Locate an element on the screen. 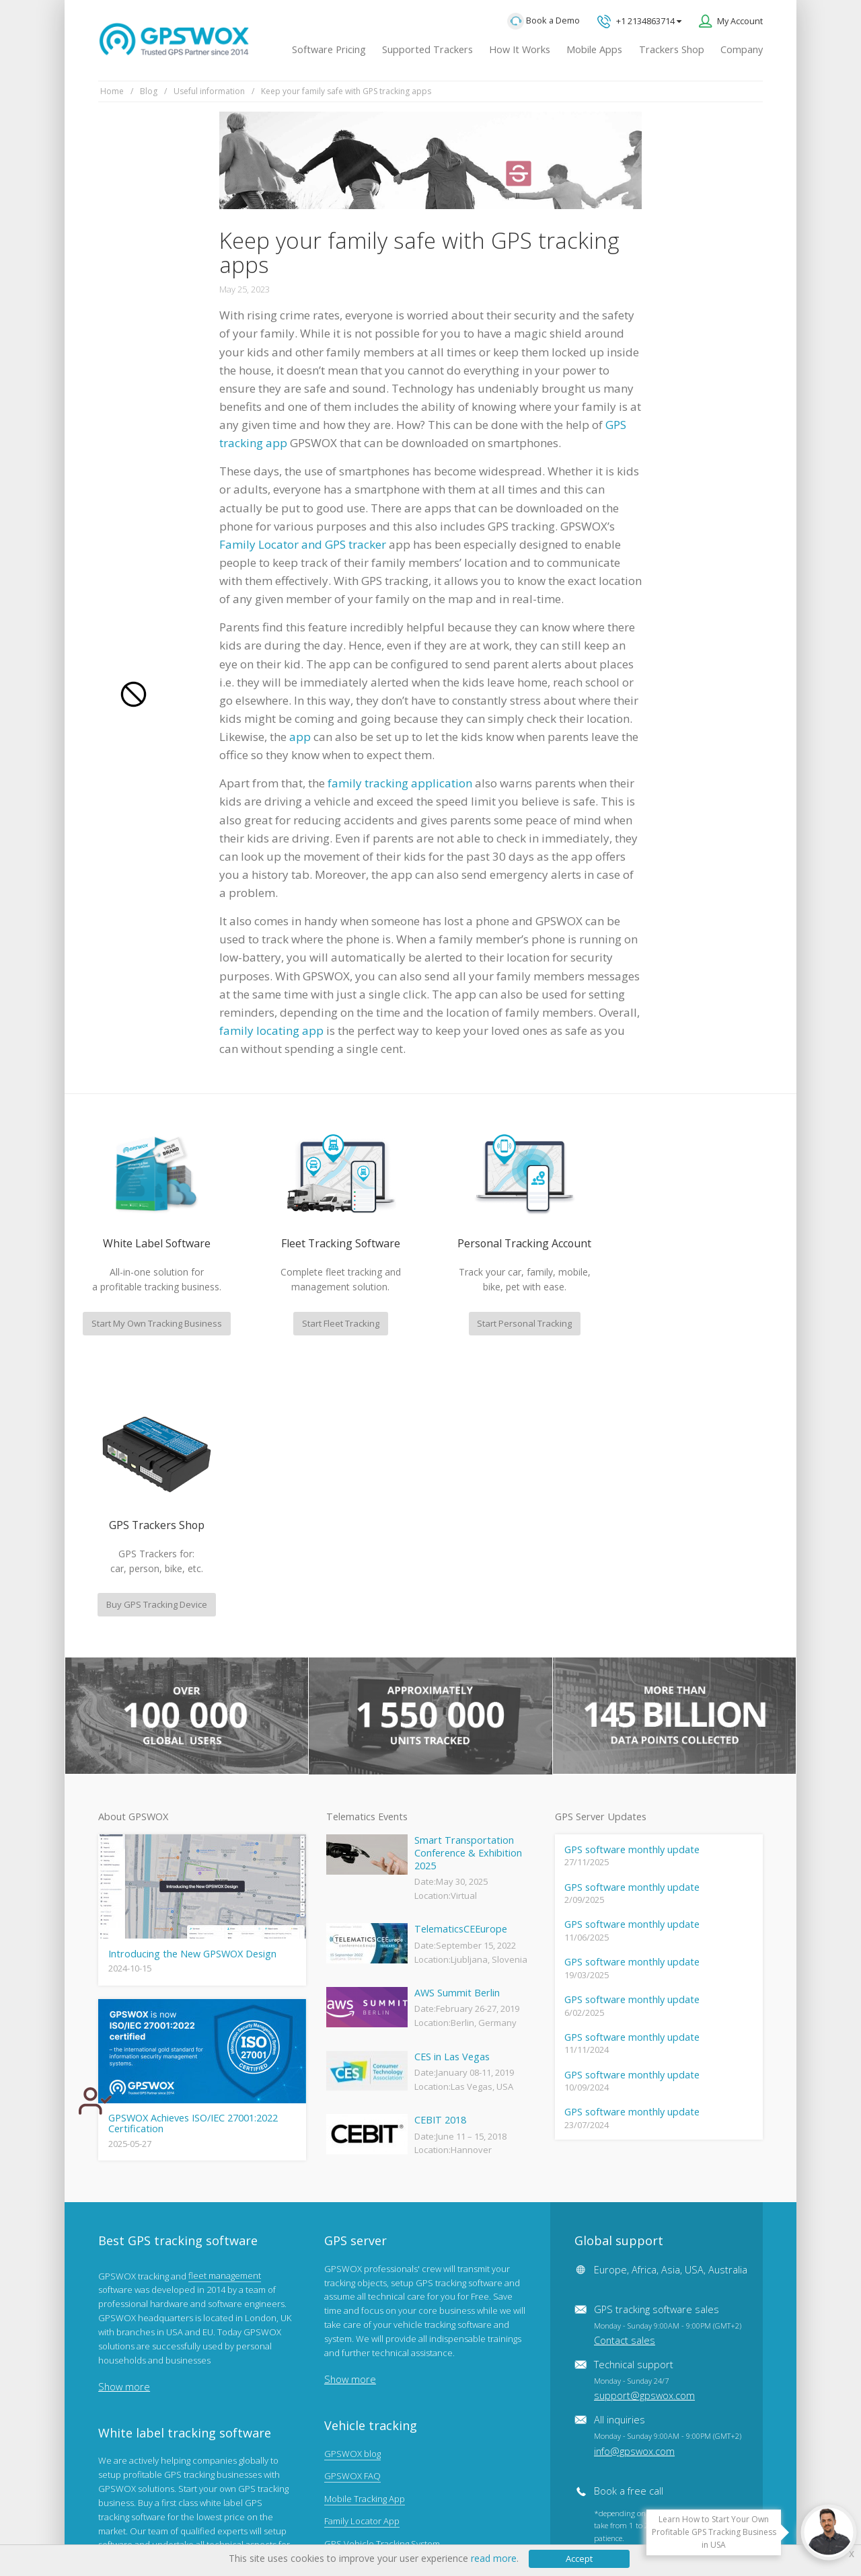 Image resolution: width=861 pixels, height=2576 pixels. verify or approve a user account is located at coordinates (95, 2101).